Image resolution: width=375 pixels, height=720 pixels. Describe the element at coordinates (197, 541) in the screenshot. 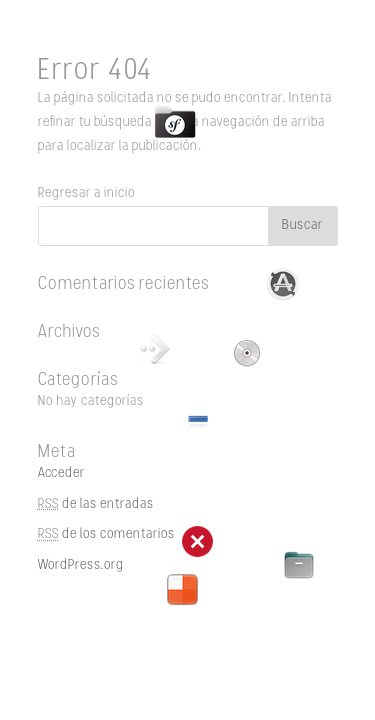

I see `close or exit the application` at that location.